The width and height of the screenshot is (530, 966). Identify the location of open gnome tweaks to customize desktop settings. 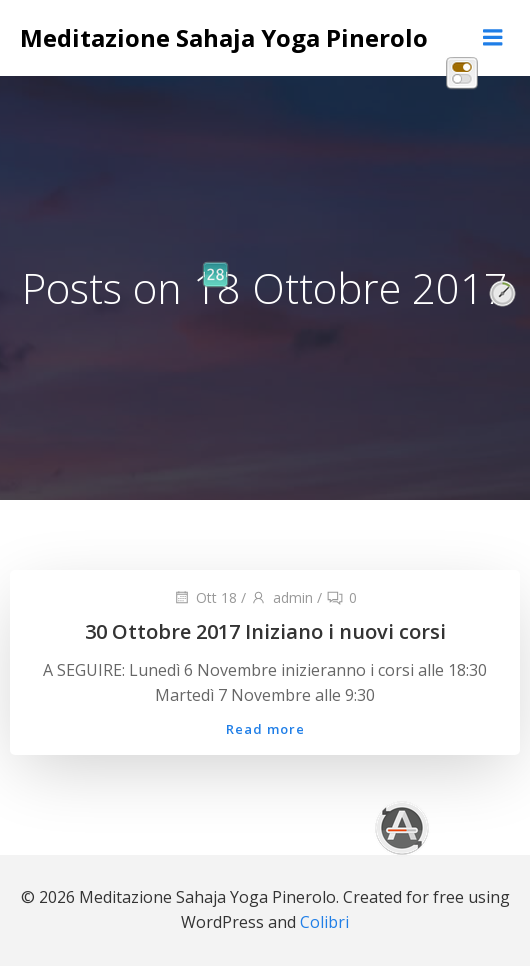
(462, 73).